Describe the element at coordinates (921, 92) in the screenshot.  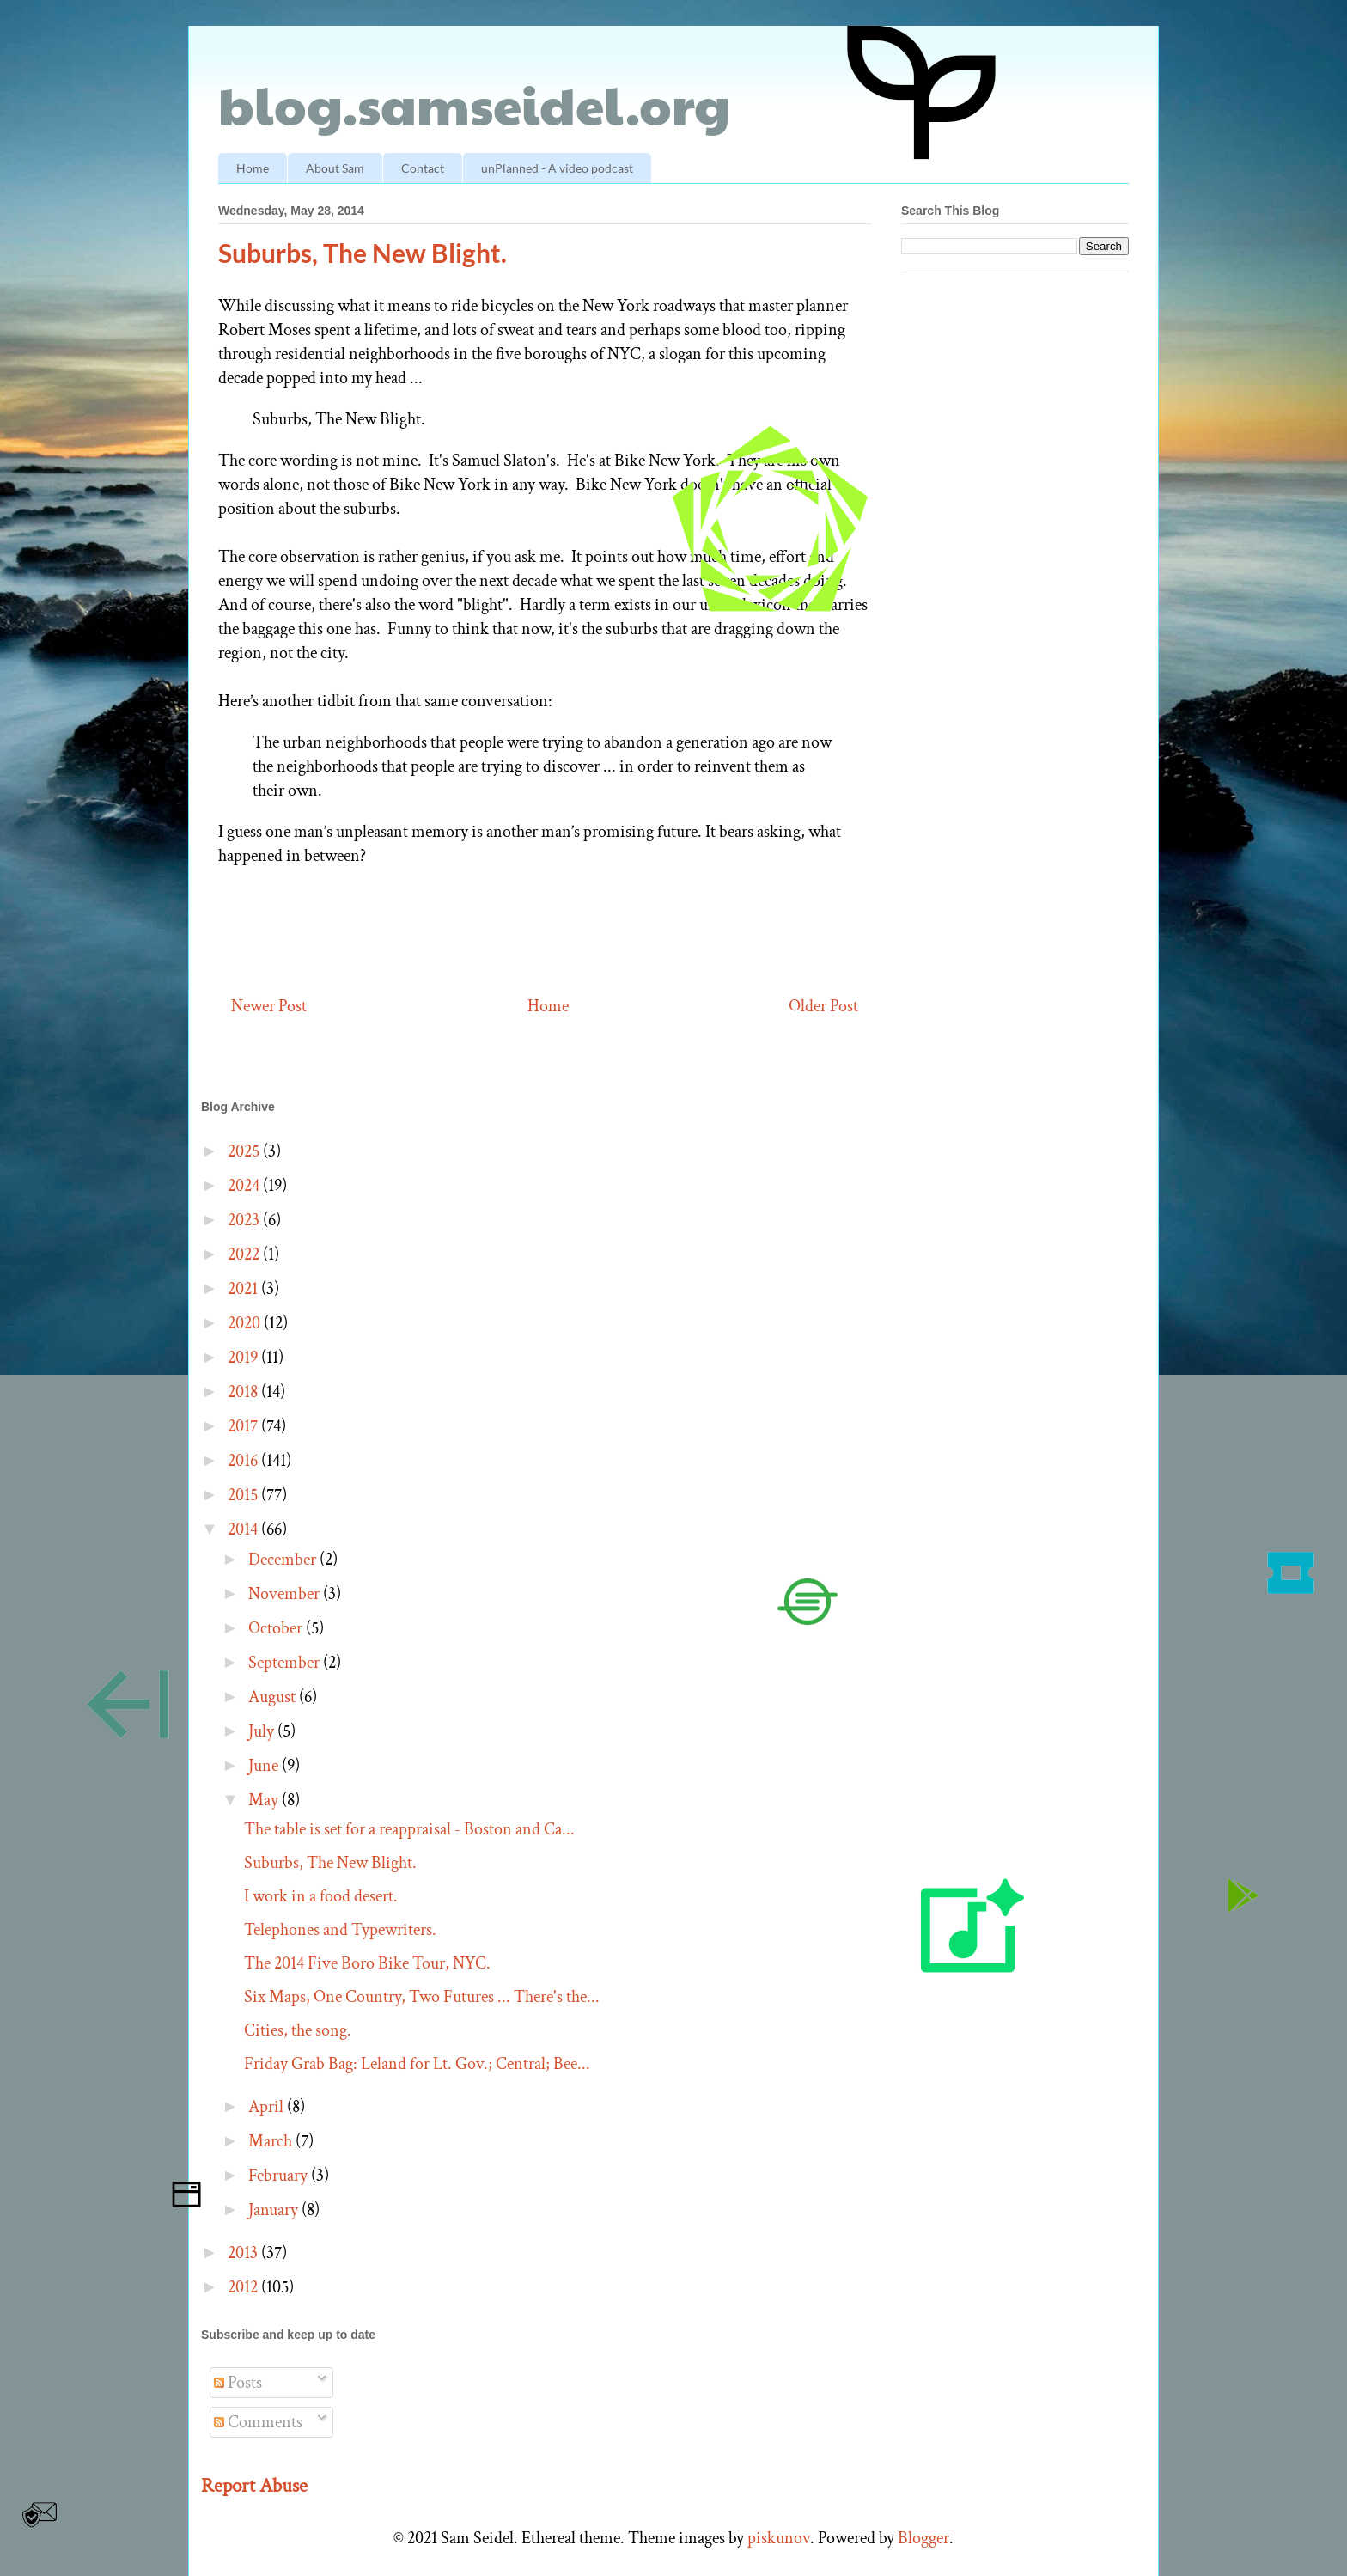
I see `indicates eco-friendly or sustainable option` at that location.